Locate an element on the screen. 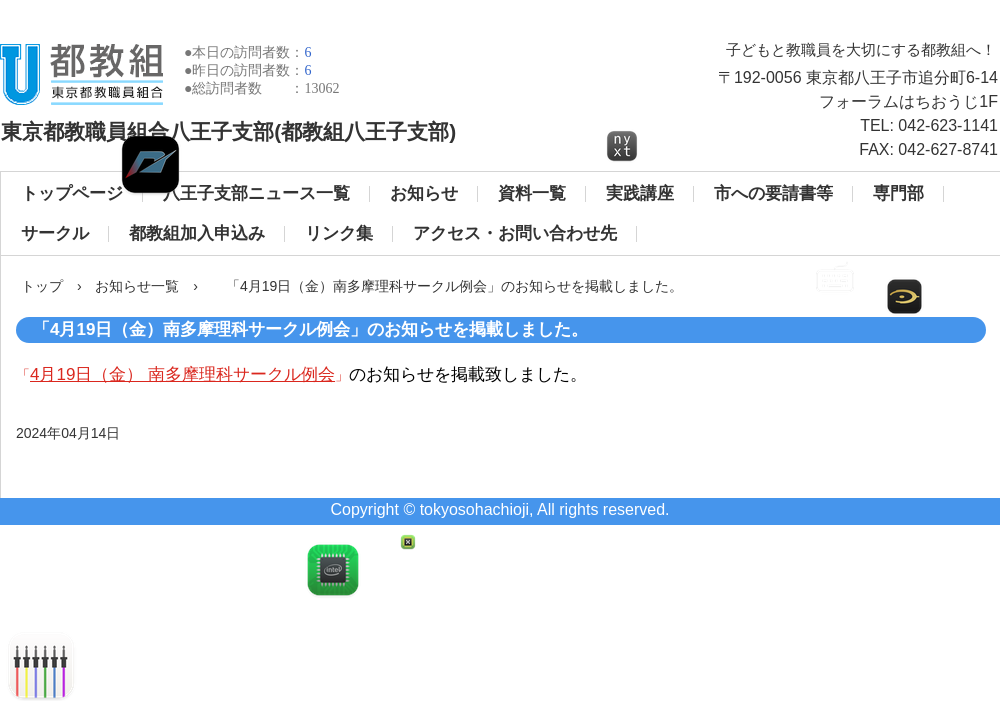 The image size is (1000, 720). open pulseview signal analysis application is located at coordinates (40, 664).